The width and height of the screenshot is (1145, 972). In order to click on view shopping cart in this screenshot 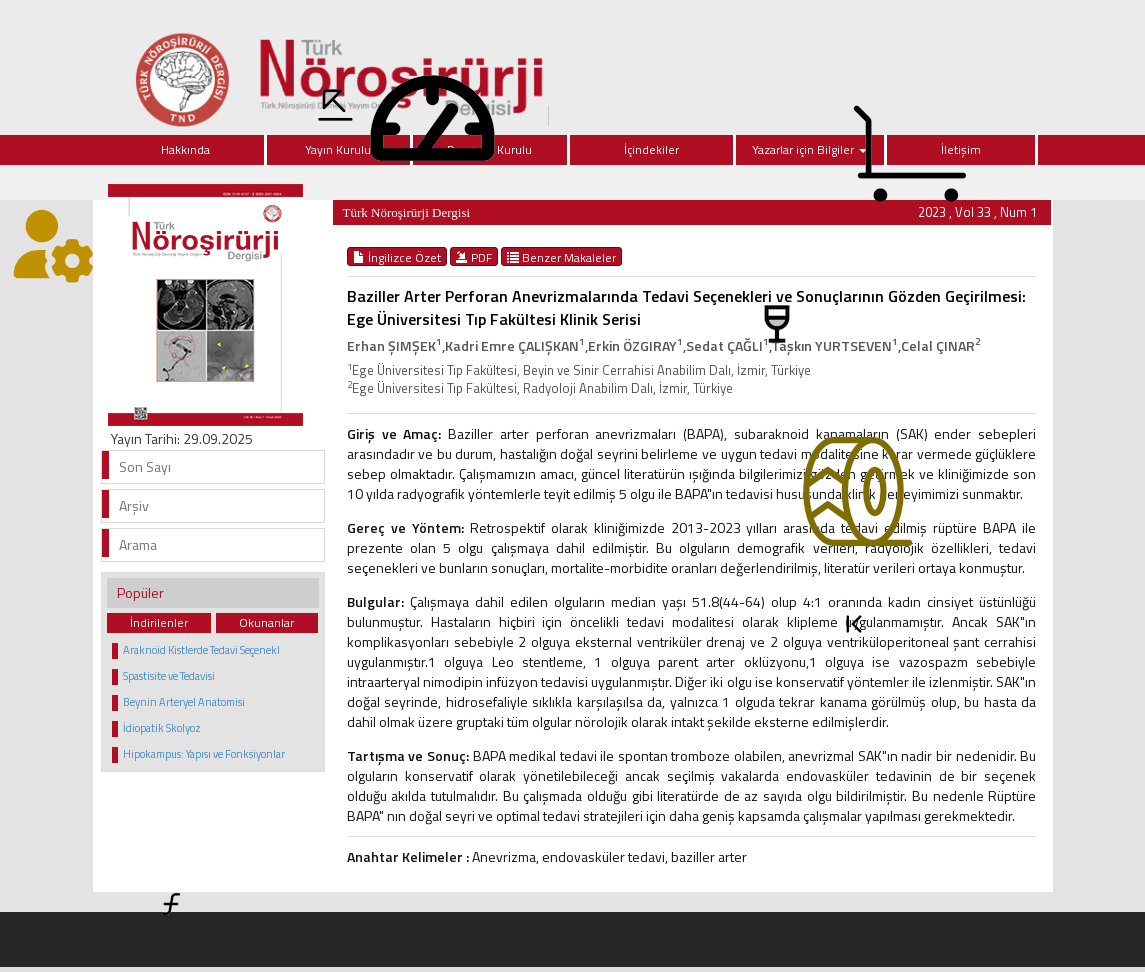, I will do `click(908, 148)`.